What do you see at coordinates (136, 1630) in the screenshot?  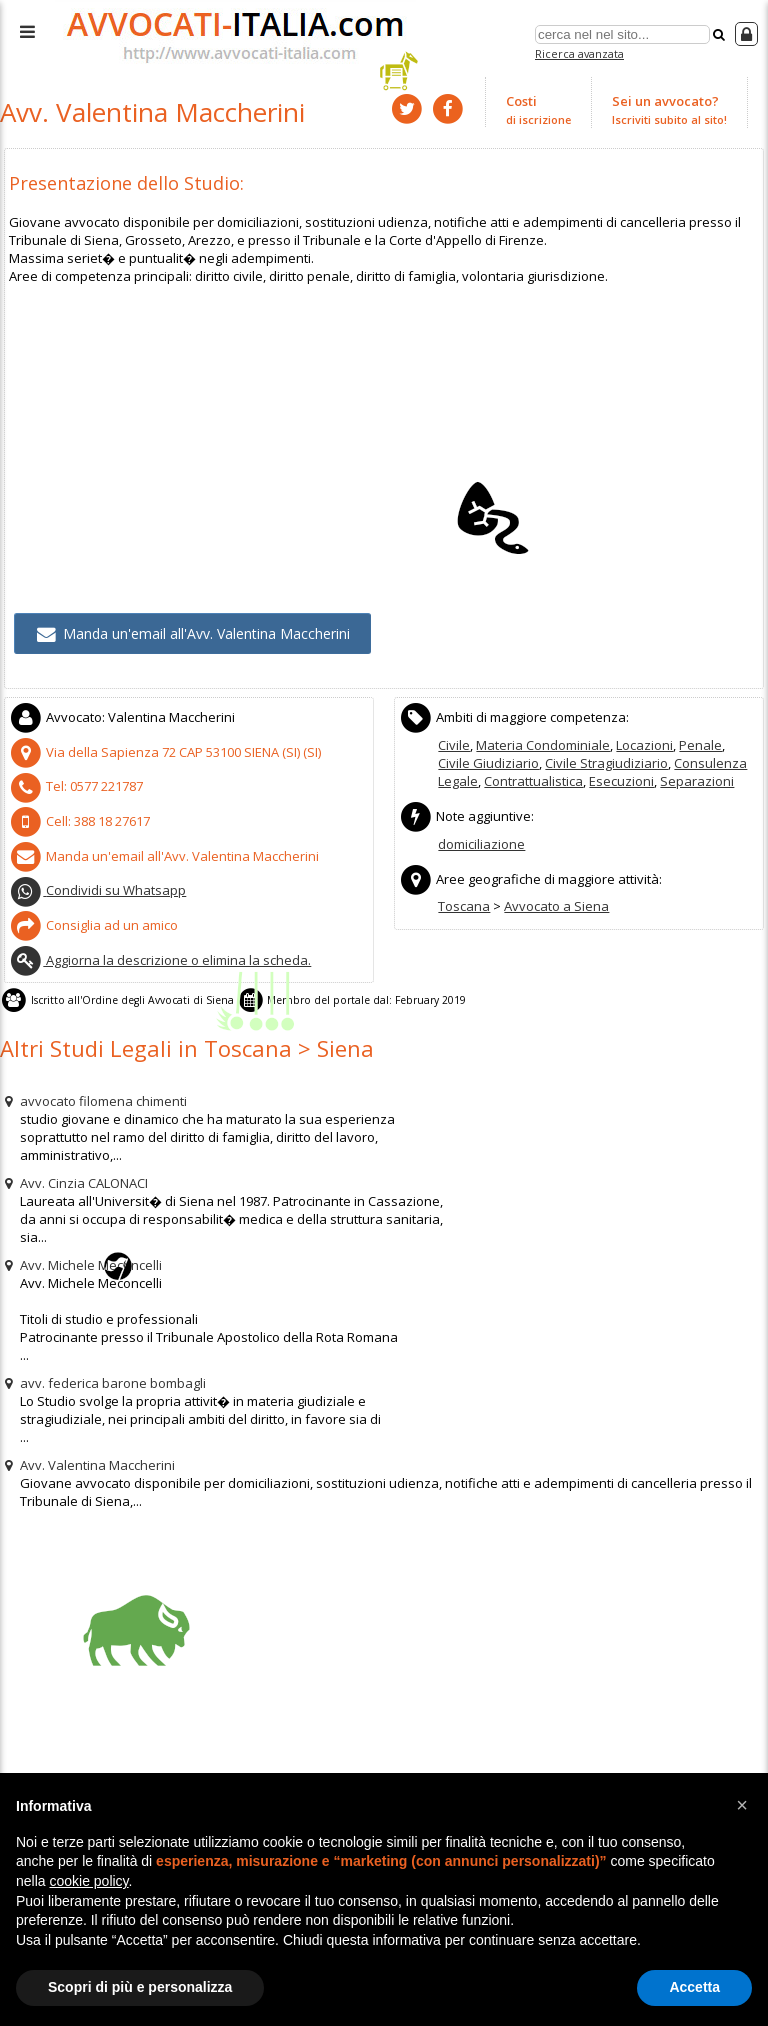 I see `wildlife or nature category indicator` at bounding box center [136, 1630].